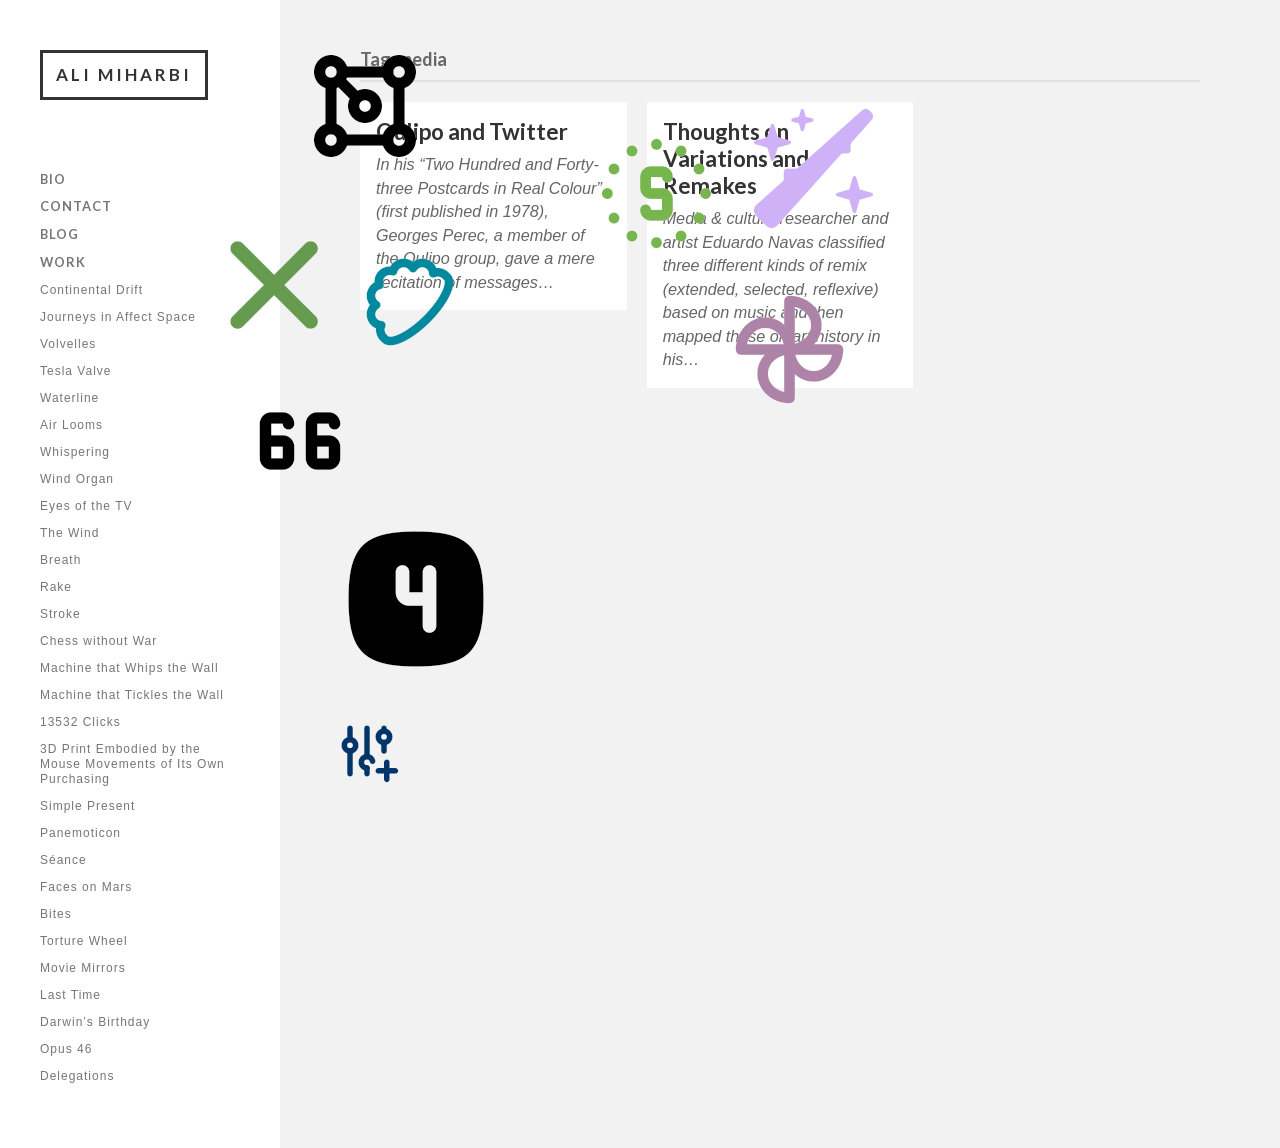 The height and width of the screenshot is (1148, 1280). What do you see at coordinates (813, 168) in the screenshot?
I see `apply magic or automatic enhancements` at bounding box center [813, 168].